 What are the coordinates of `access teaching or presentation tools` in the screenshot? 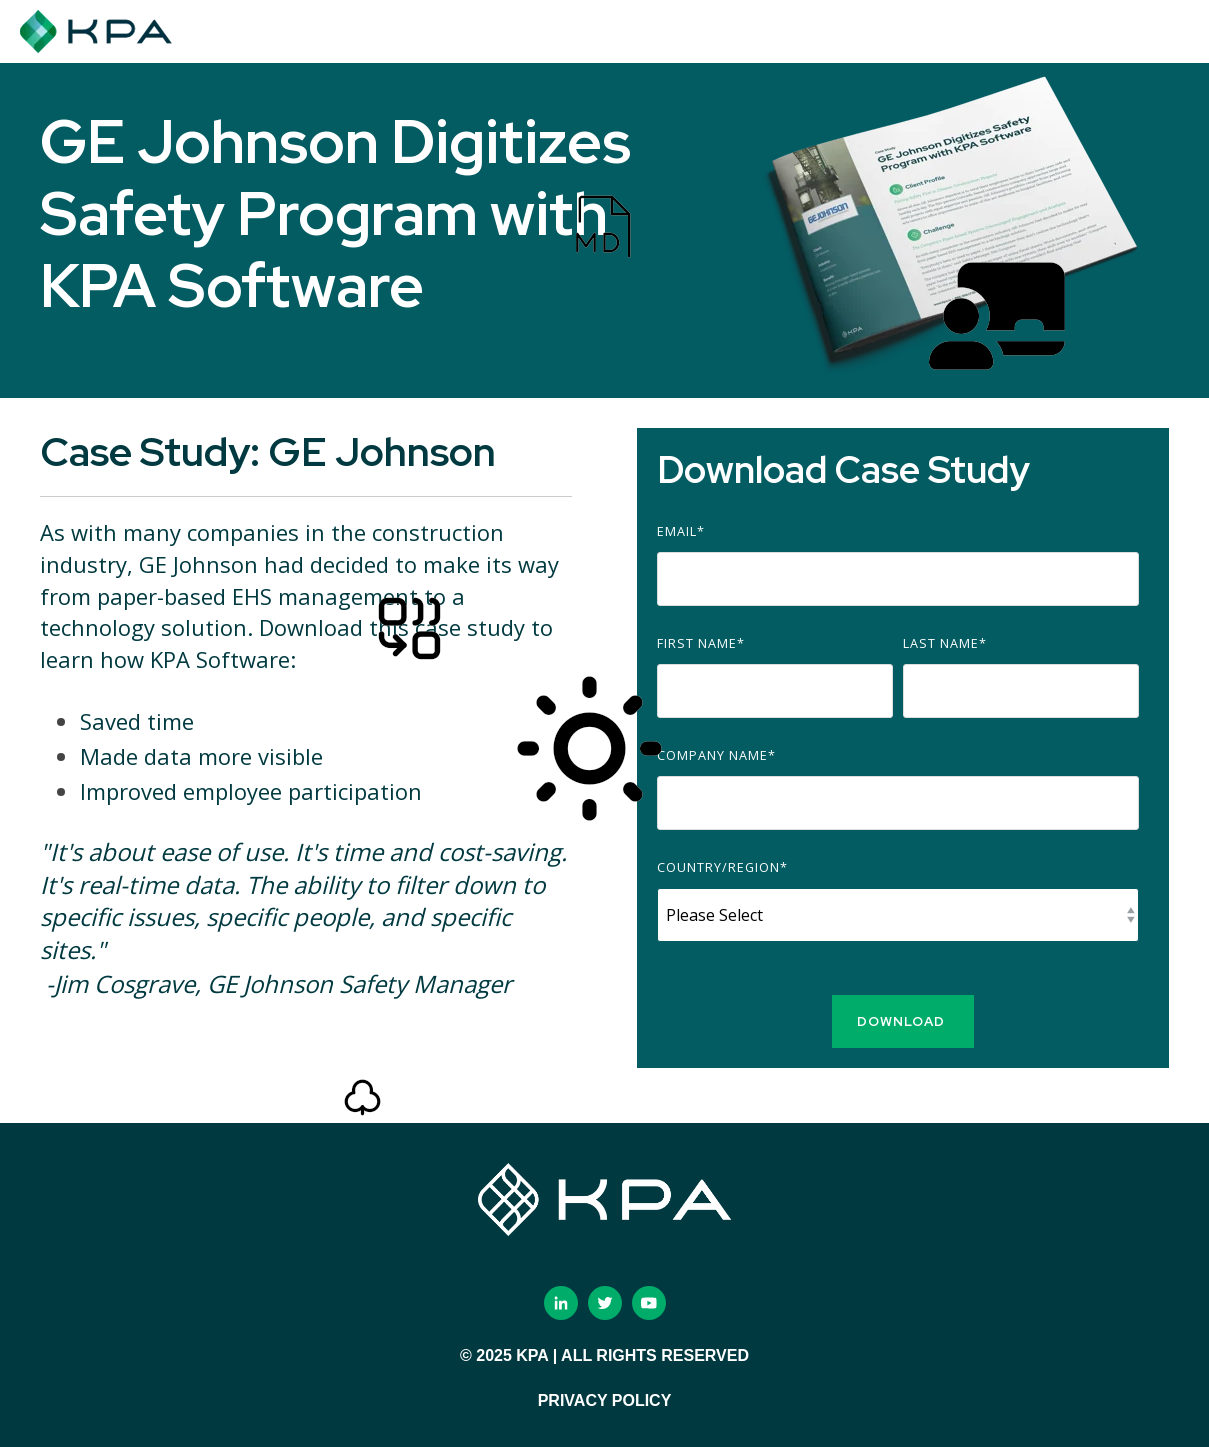 It's located at (1000, 312).